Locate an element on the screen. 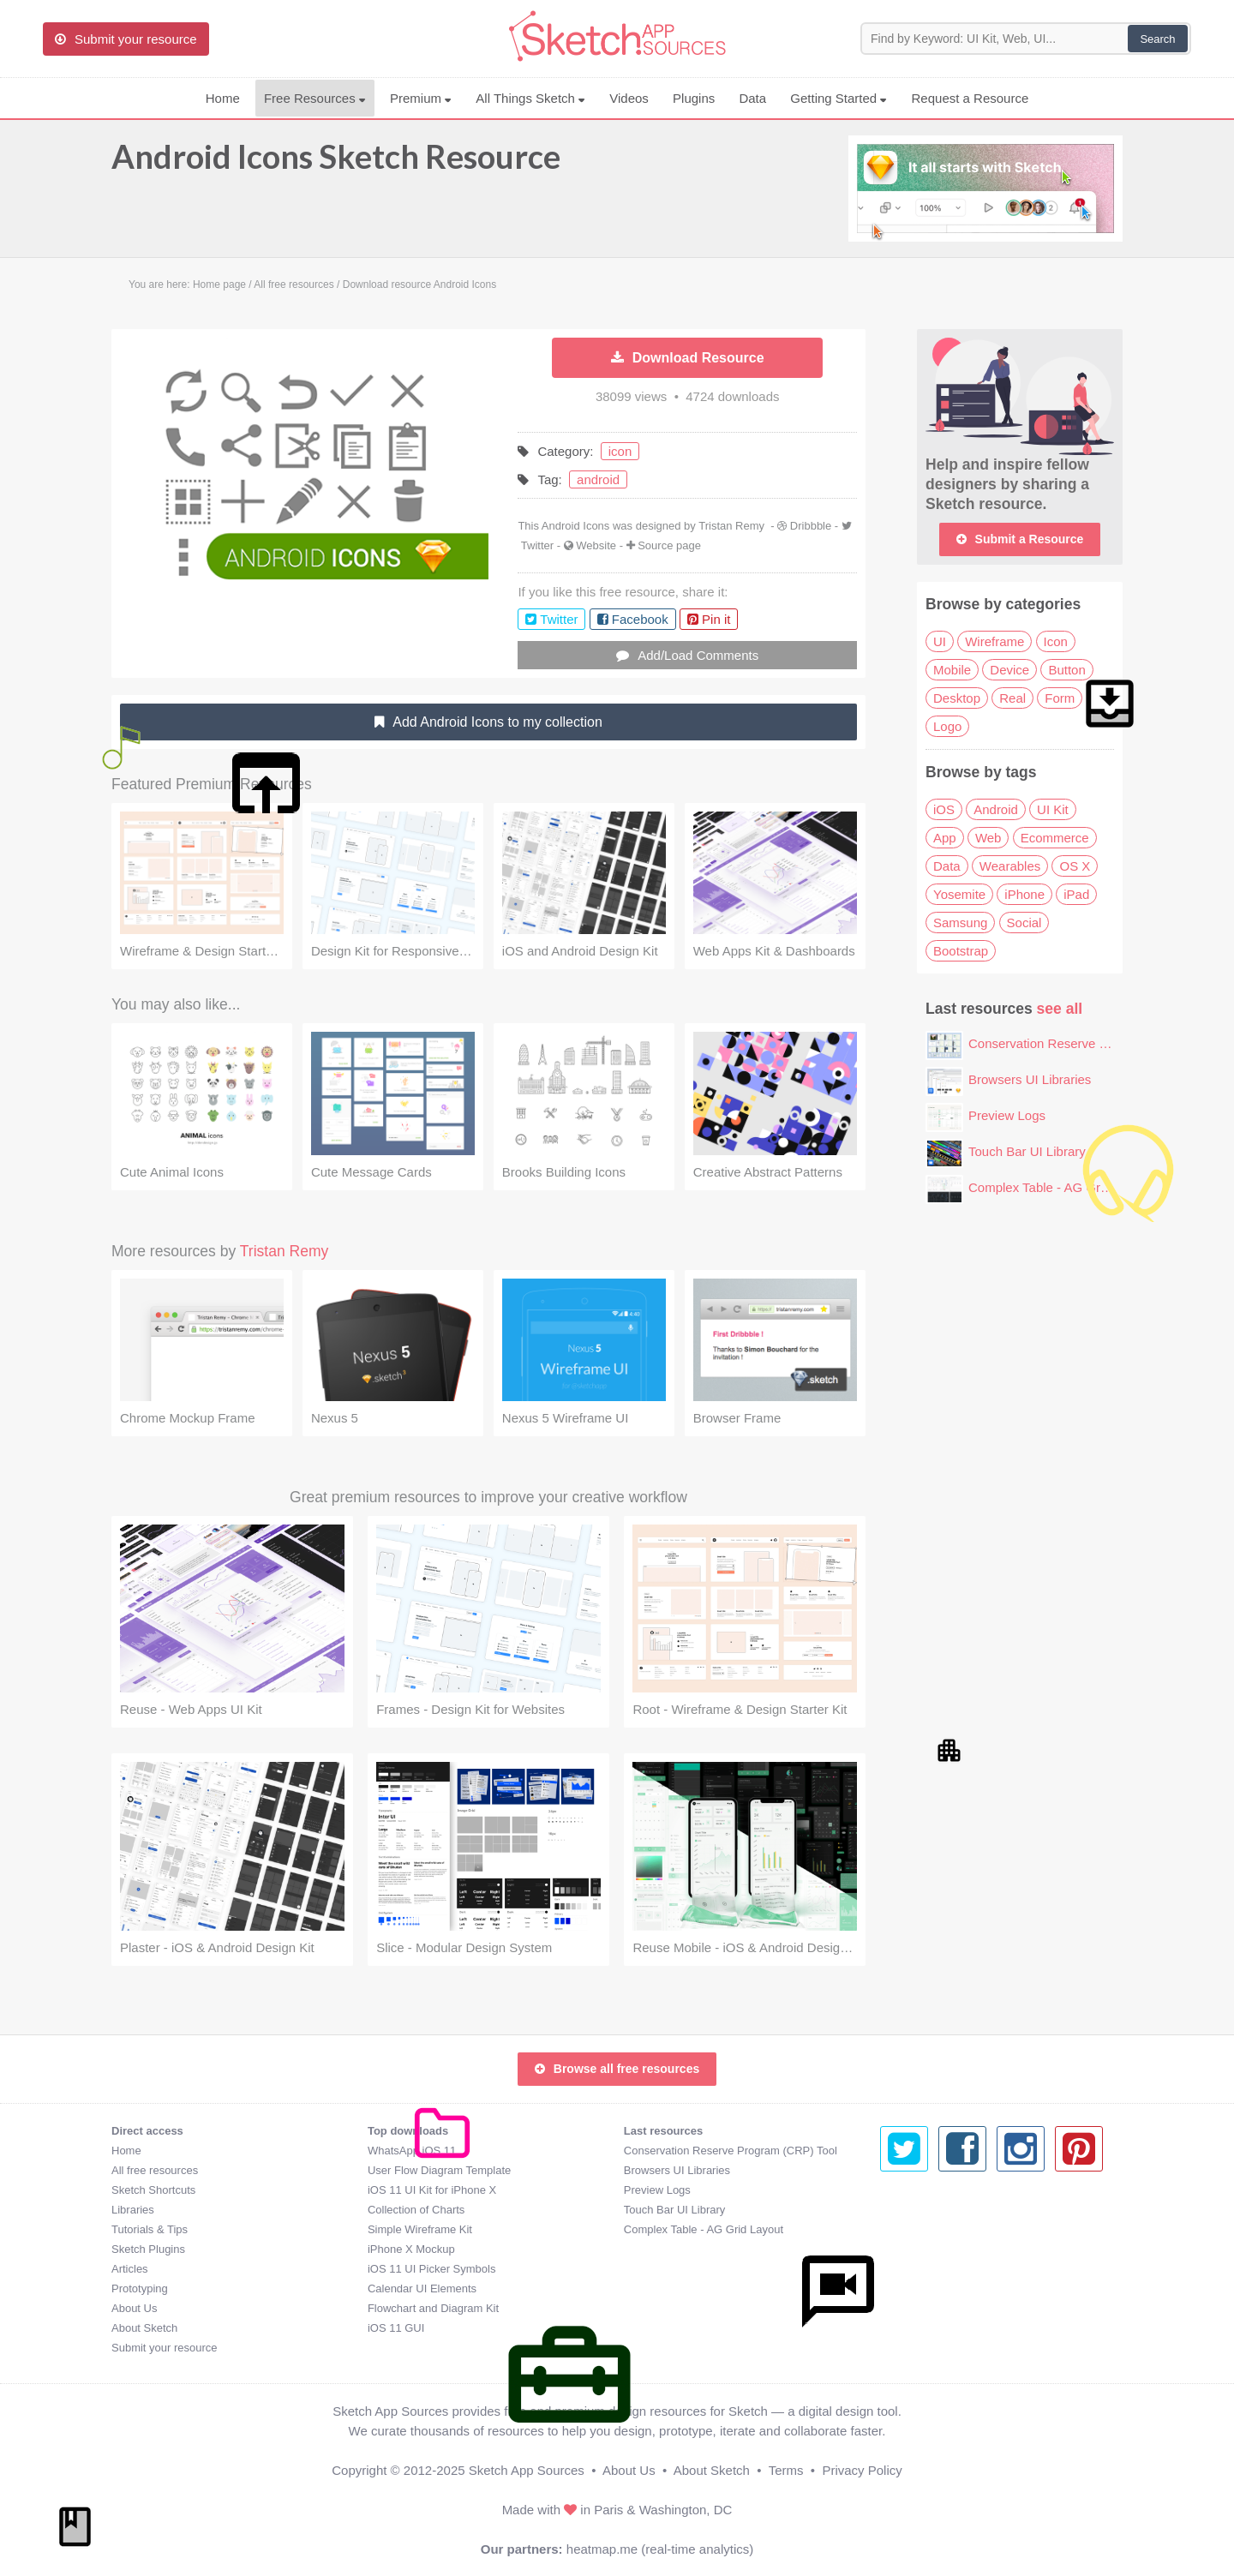  open link in browser is located at coordinates (266, 782).